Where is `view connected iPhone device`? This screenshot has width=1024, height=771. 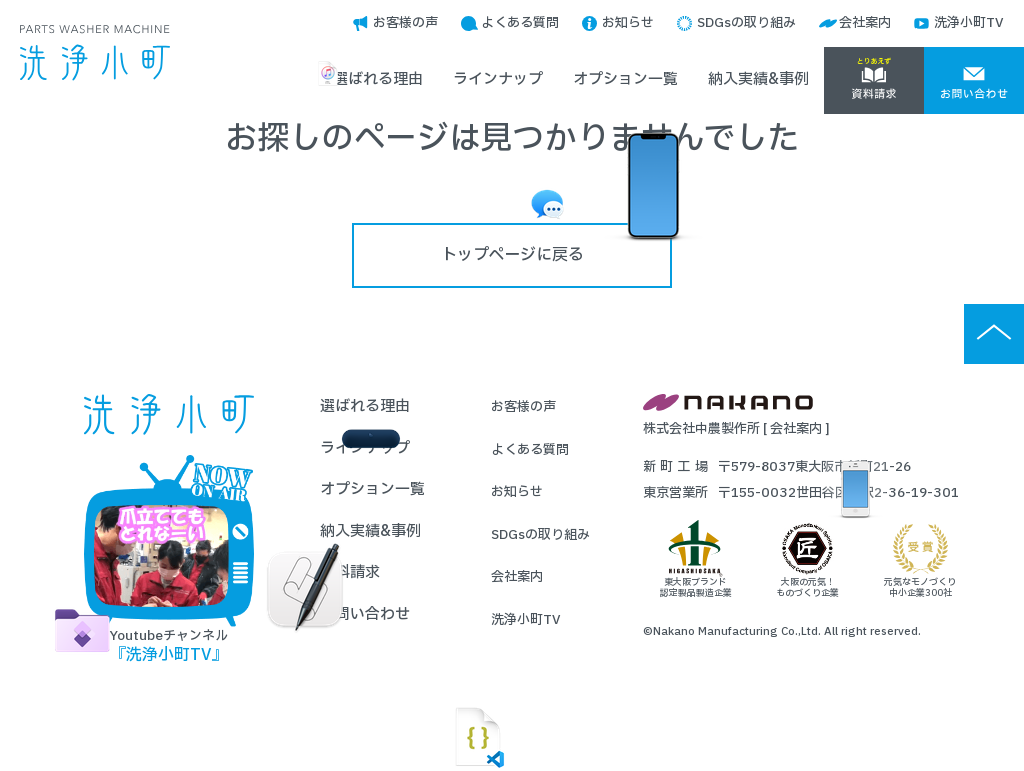 view connected iPhone device is located at coordinates (653, 187).